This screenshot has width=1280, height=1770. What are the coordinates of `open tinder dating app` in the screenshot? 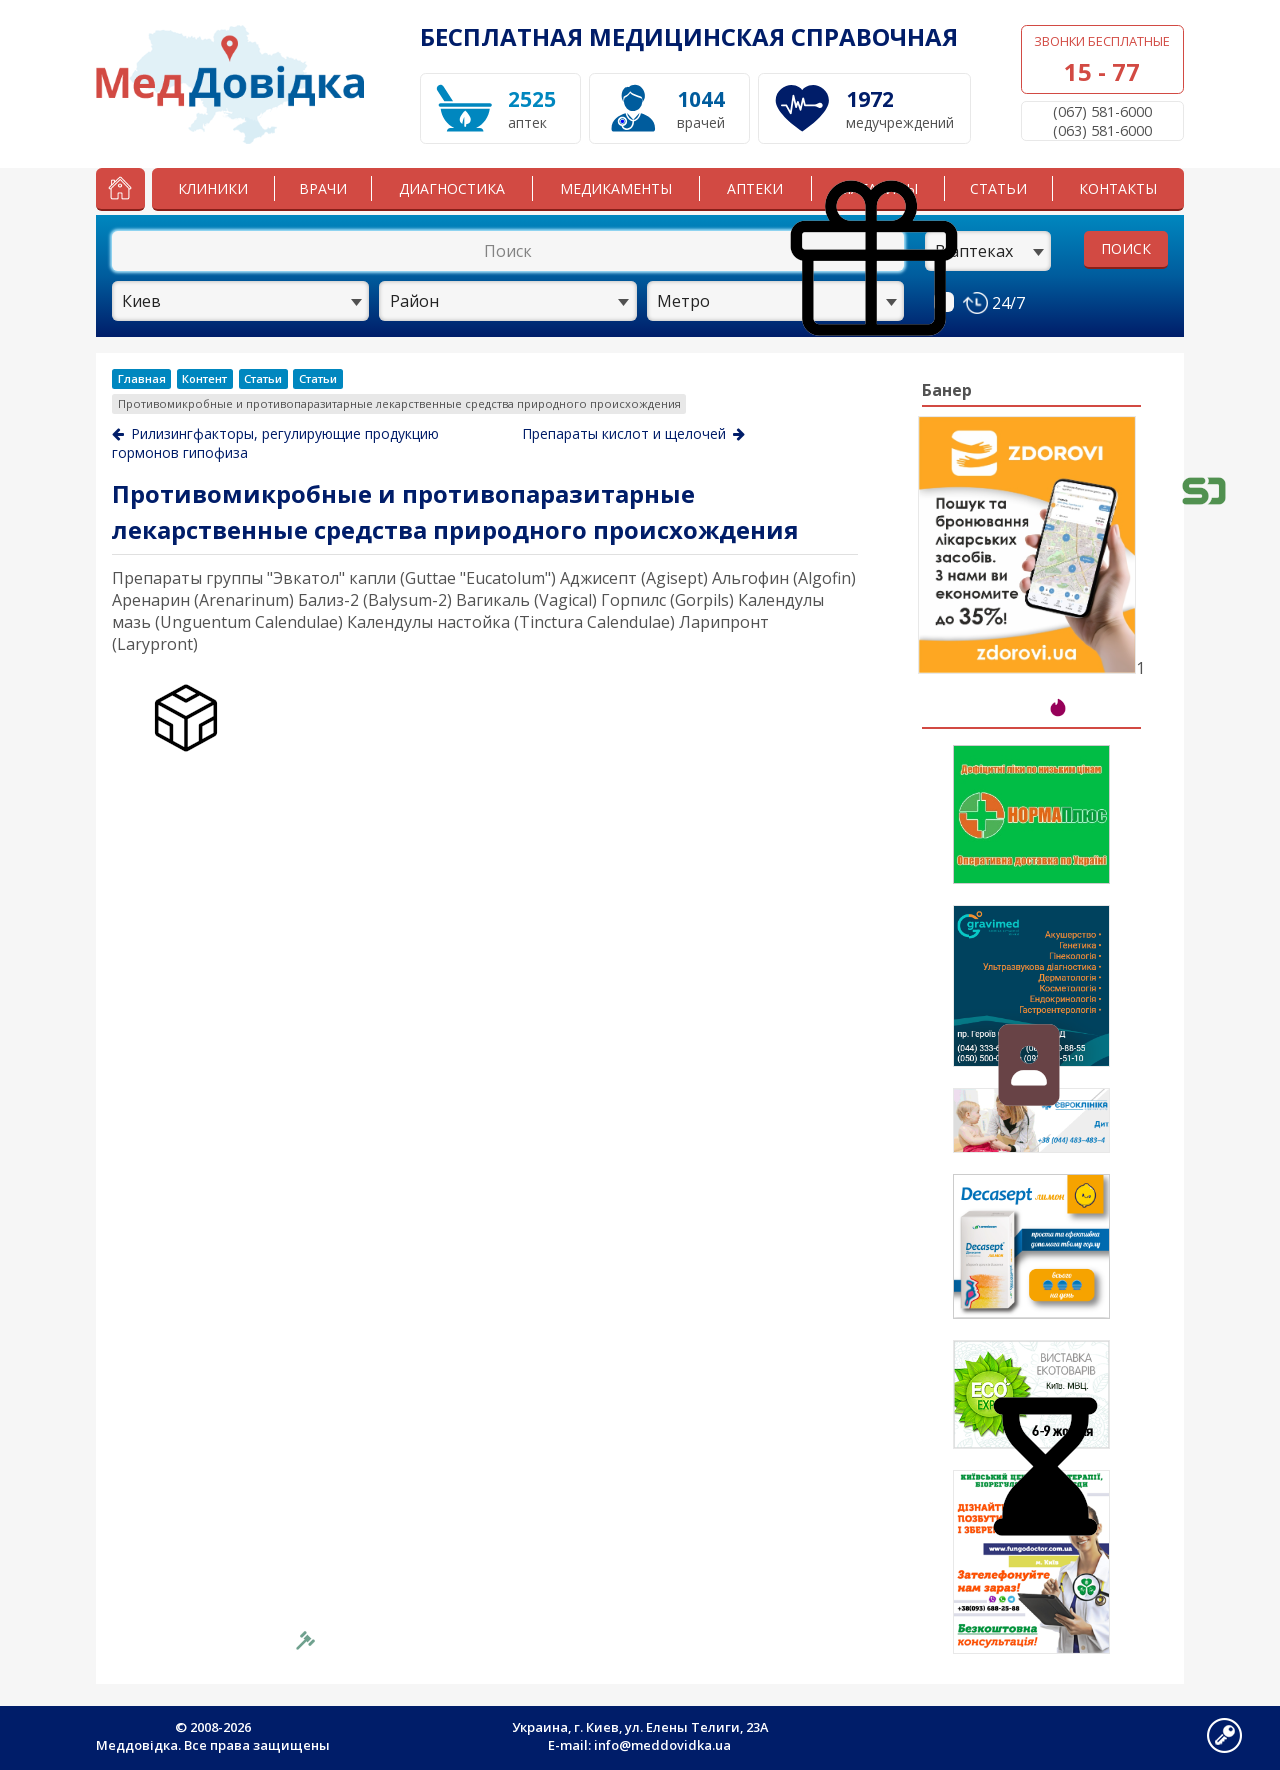 It's located at (1058, 708).